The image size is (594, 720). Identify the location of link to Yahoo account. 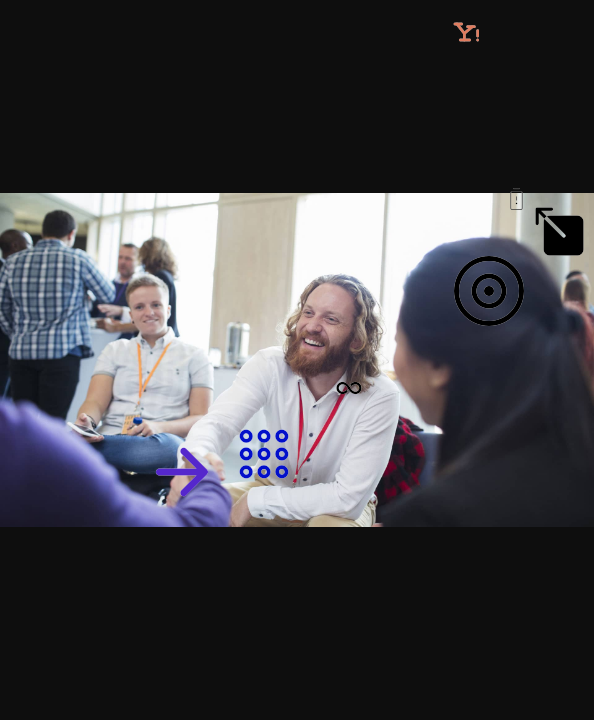
(467, 32).